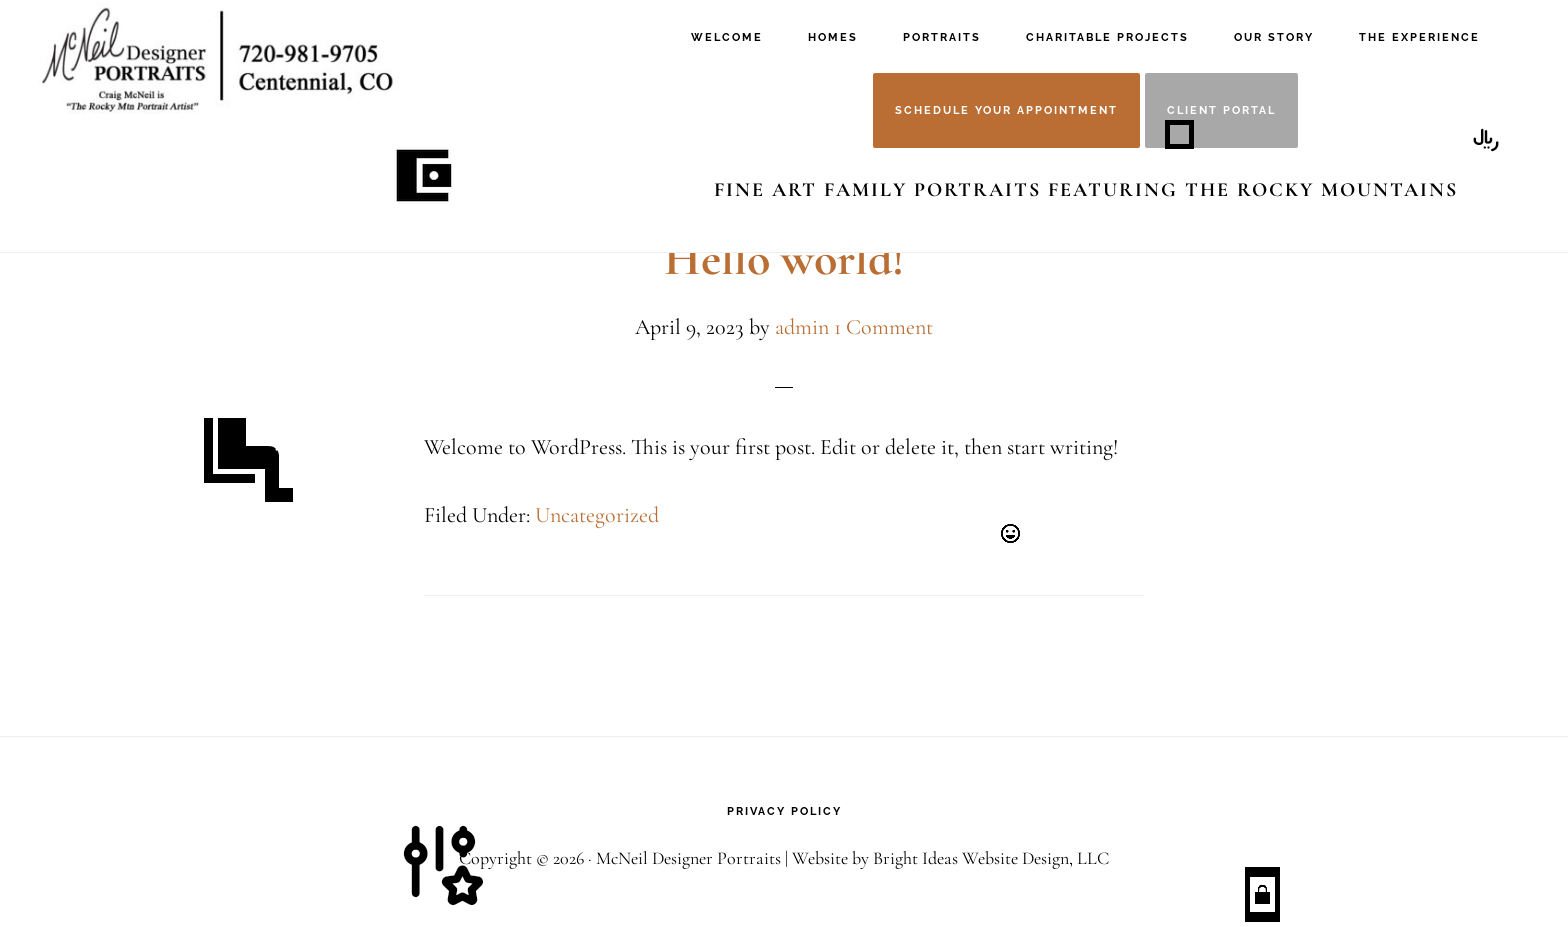  What do you see at coordinates (1010, 533) in the screenshot?
I see `select your current mood or emotional state` at bounding box center [1010, 533].